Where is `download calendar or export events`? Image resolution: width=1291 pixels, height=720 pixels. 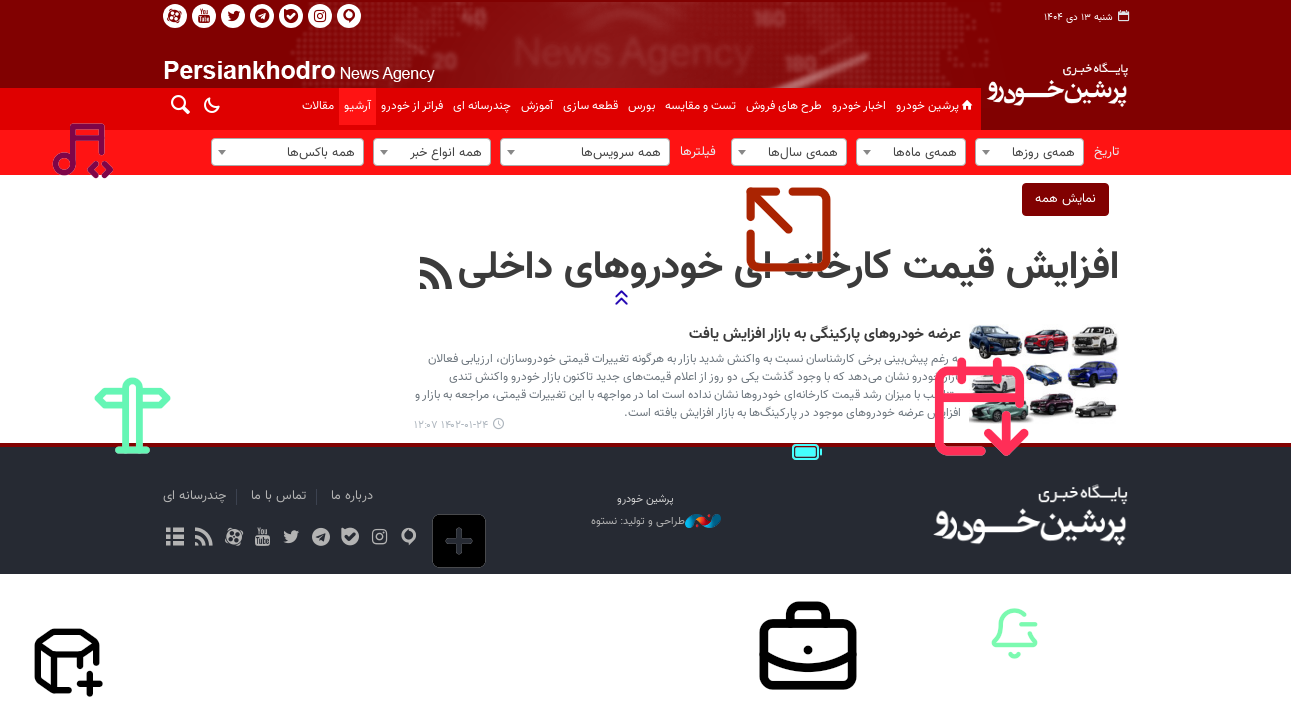 download calendar or export events is located at coordinates (979, 406).